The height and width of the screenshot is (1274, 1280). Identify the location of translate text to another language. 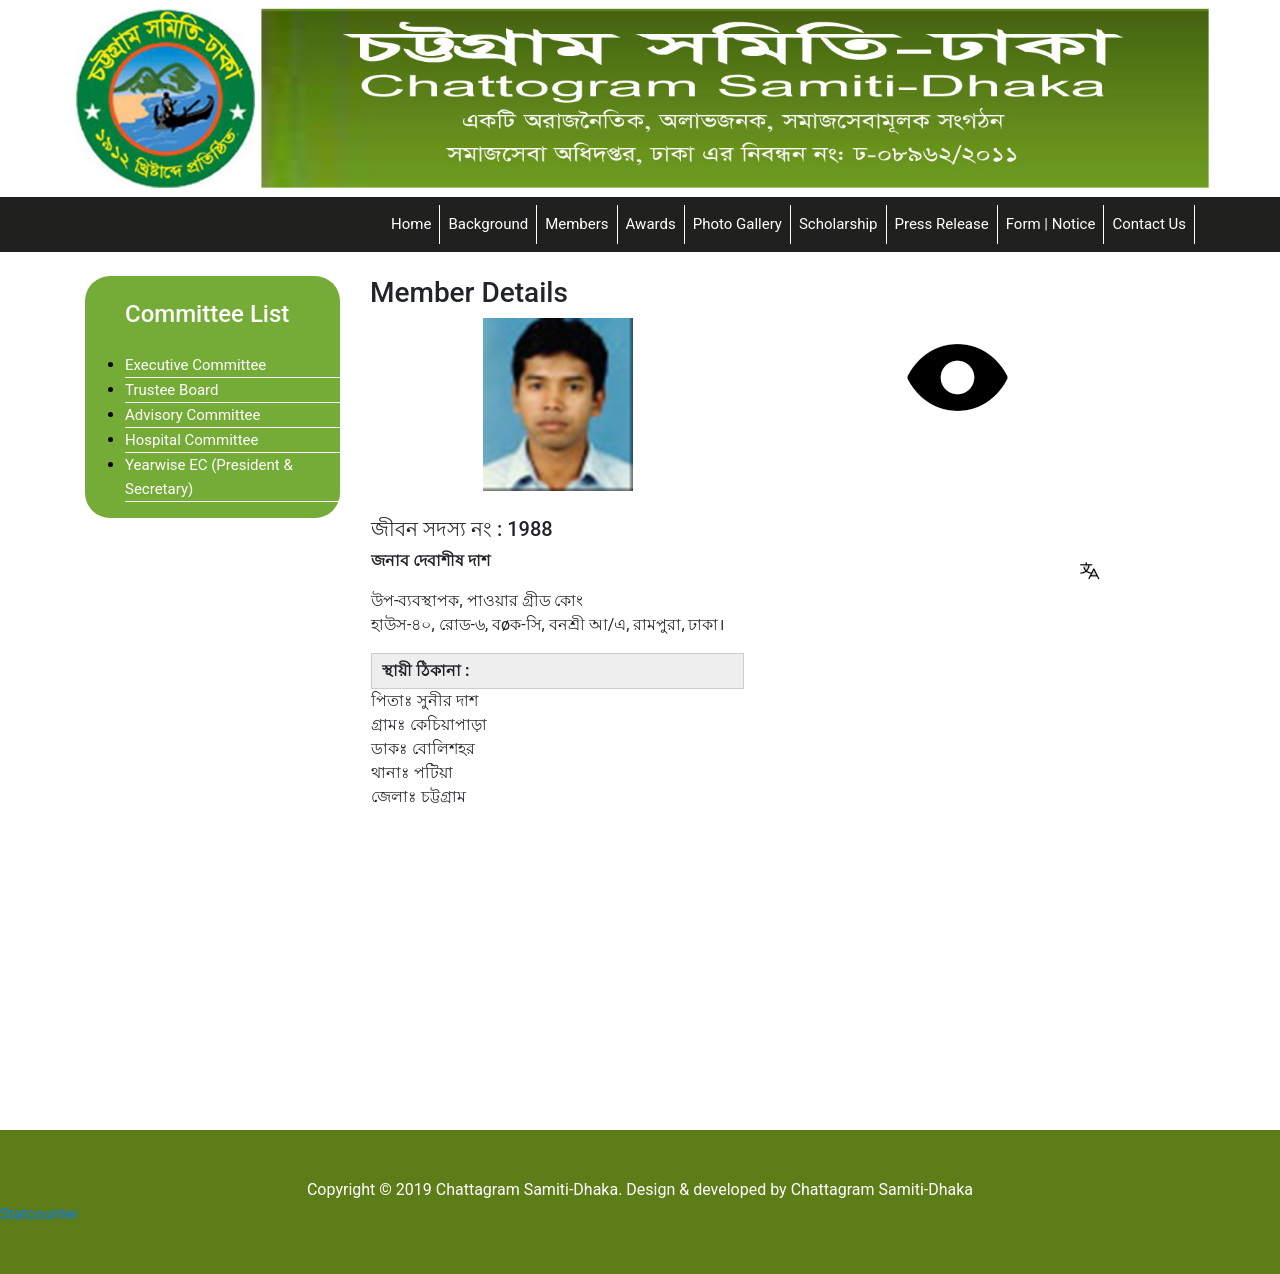
(1089, 571).